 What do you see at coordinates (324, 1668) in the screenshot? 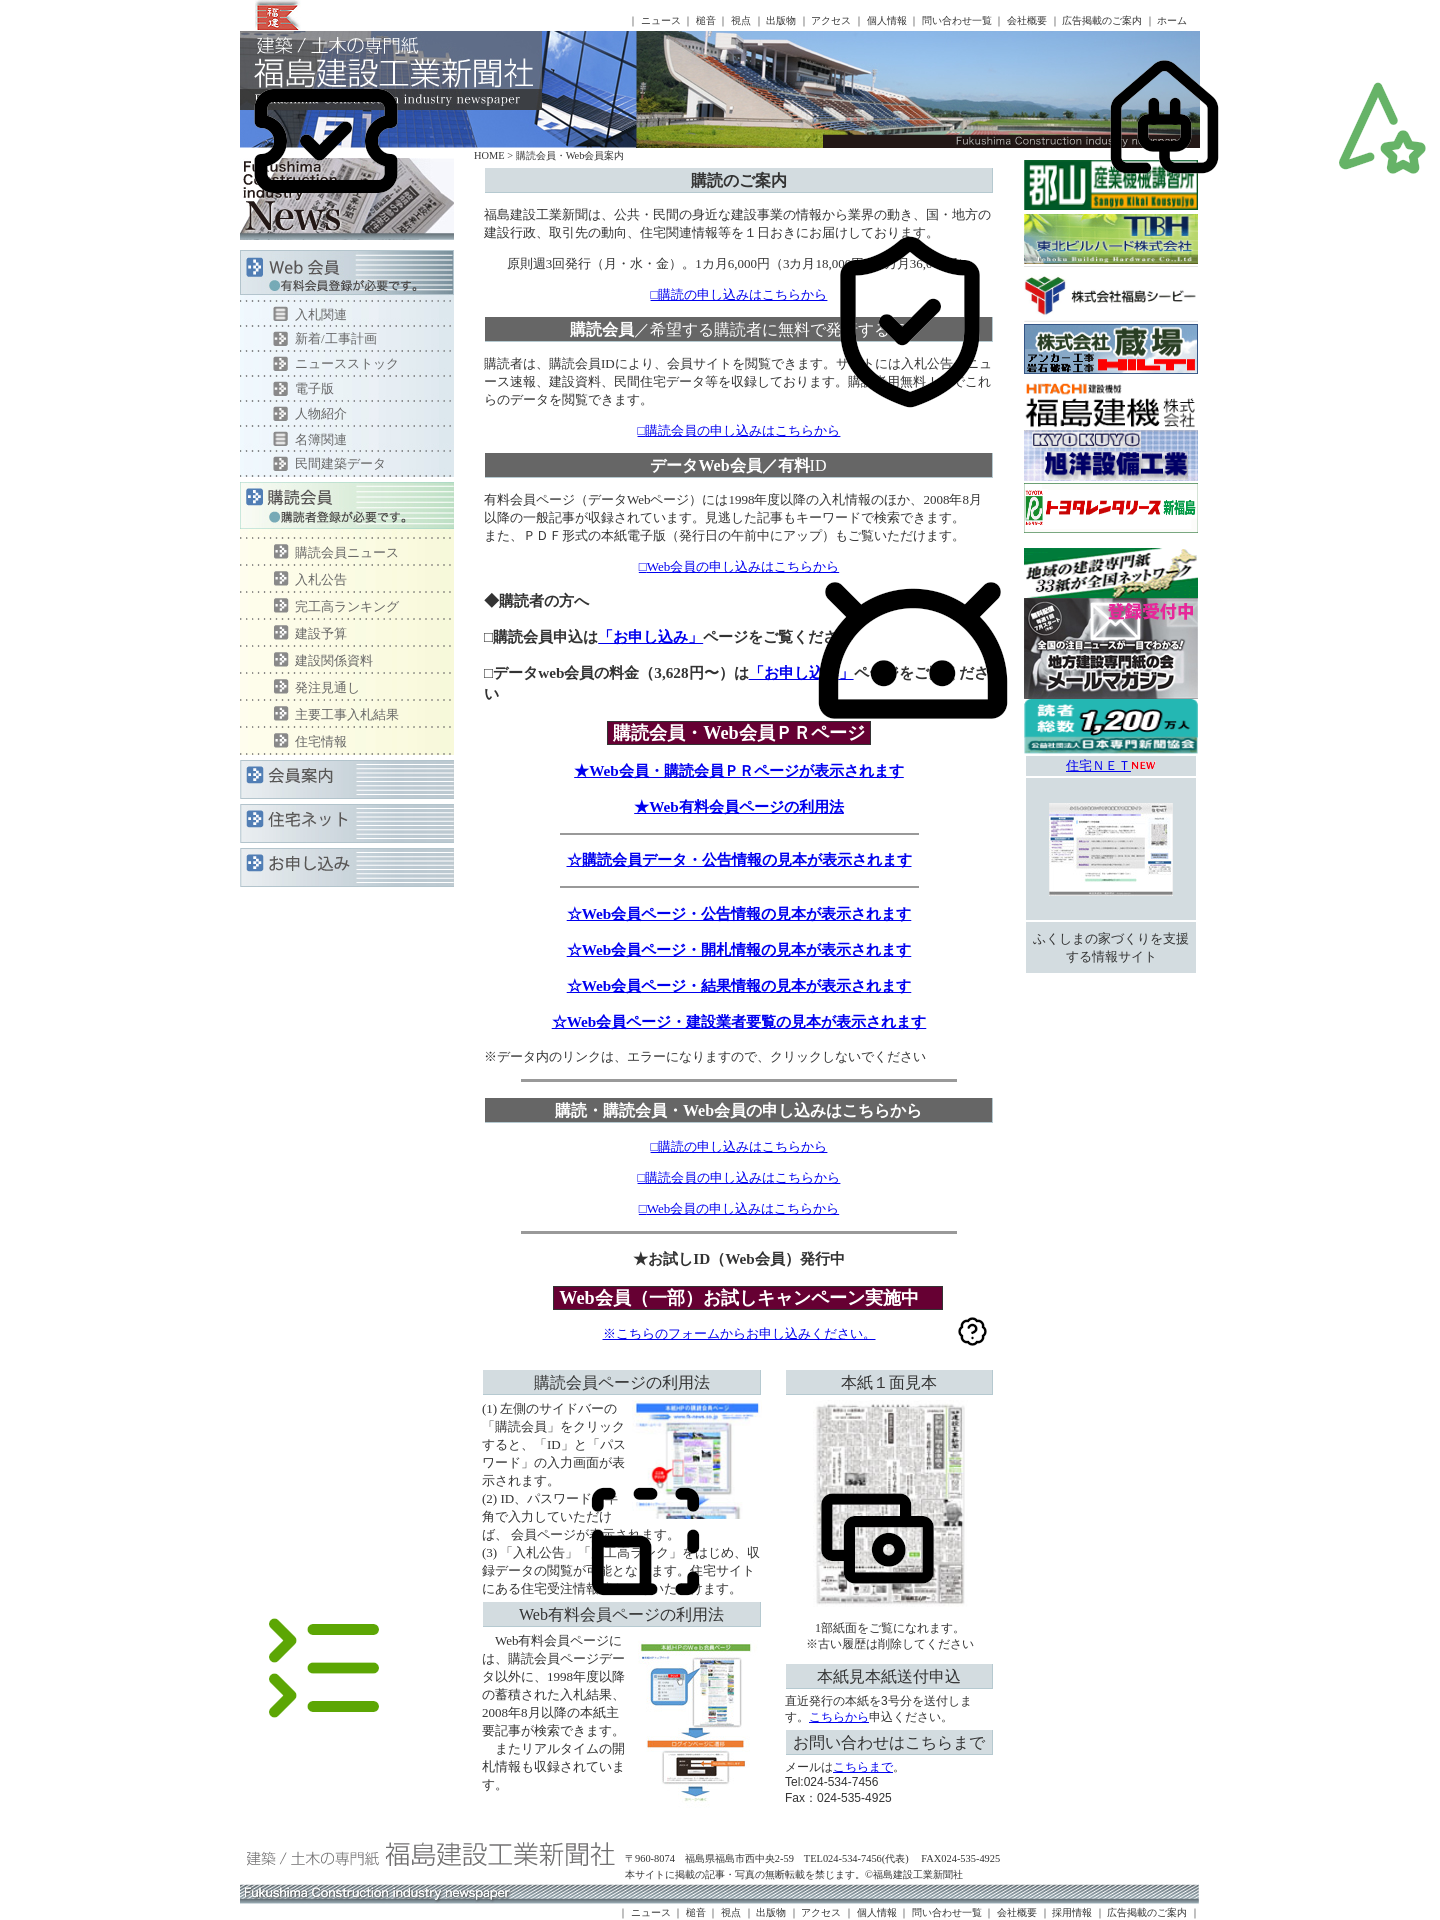
I see `collapse or minimize list items` at bounding box center [324, 1668].